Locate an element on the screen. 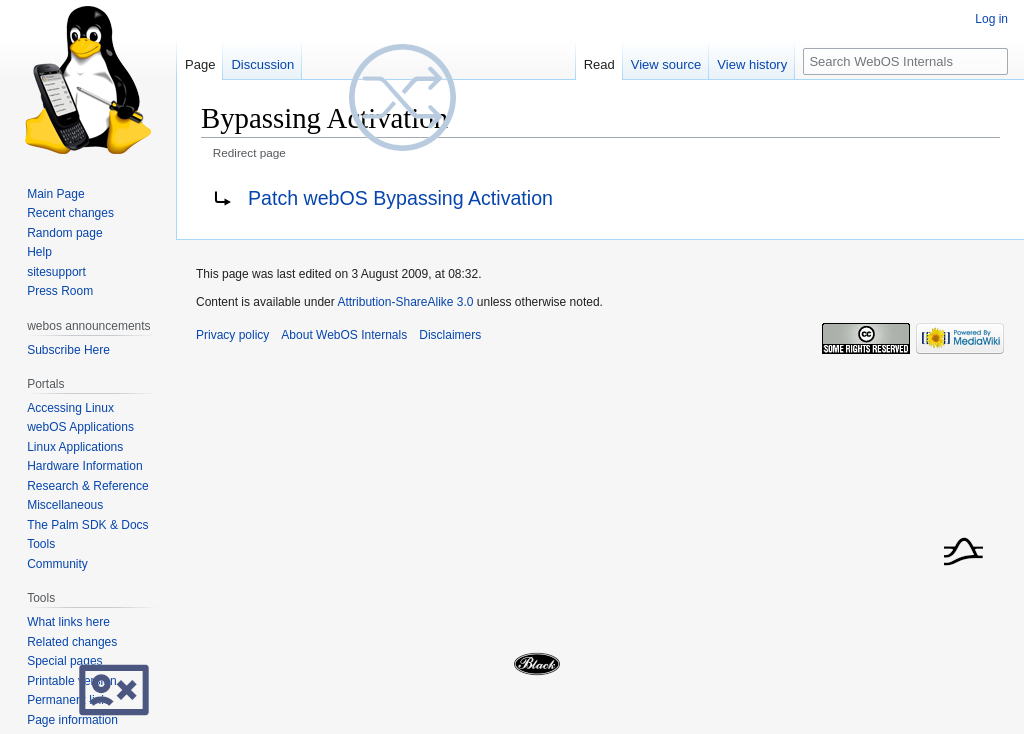  black brand logo is located at coordinates (537, 664).